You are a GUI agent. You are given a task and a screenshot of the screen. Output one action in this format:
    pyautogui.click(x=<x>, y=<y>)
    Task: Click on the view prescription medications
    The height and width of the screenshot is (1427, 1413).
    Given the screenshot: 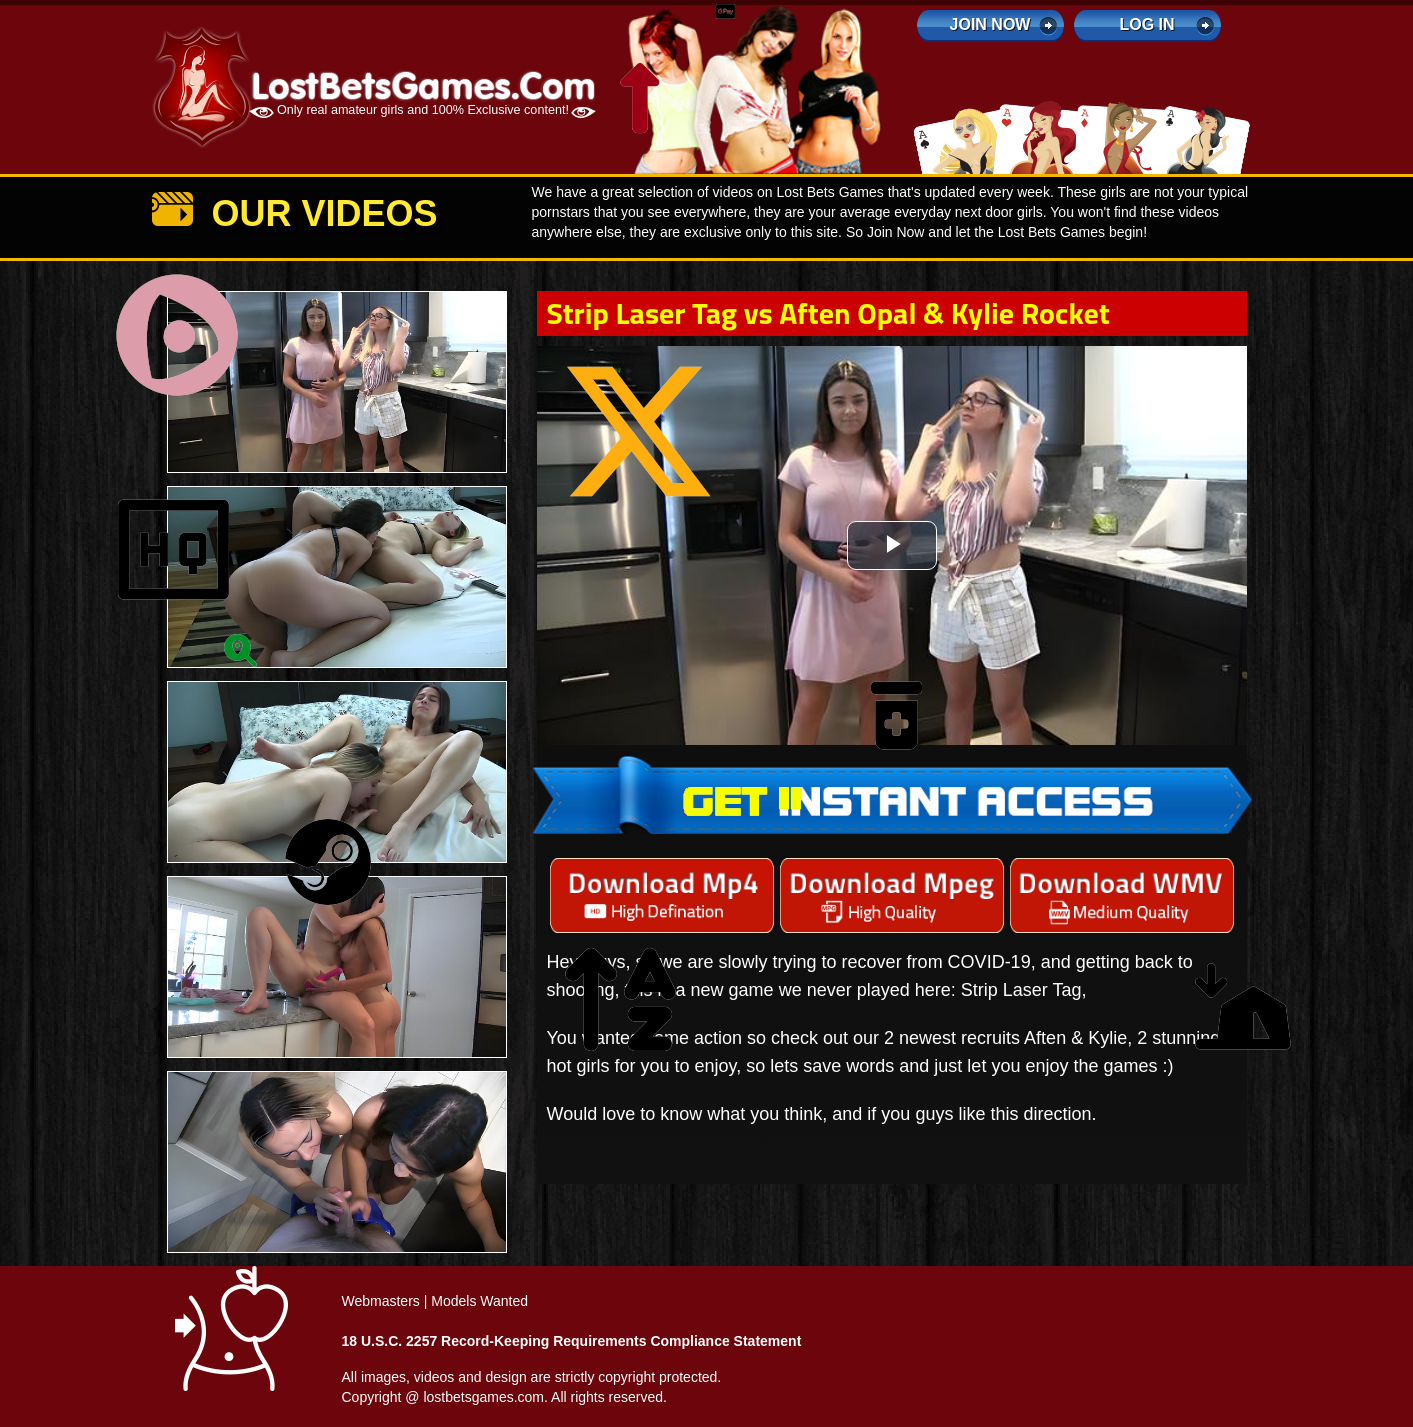 What is the action you would take?
    pyautogui.click(x=896, y=715)
    